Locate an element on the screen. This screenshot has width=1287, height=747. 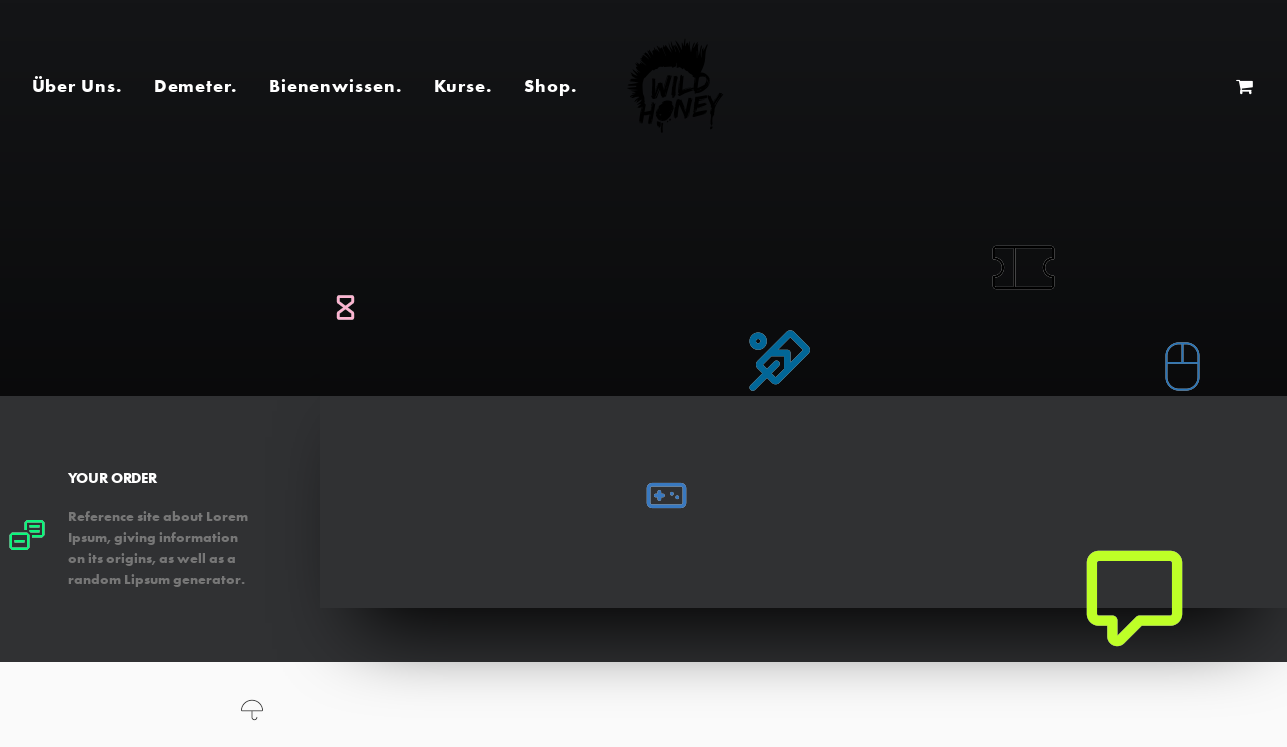
indicates loading or processing in progress is located at coordinates (345, 307).